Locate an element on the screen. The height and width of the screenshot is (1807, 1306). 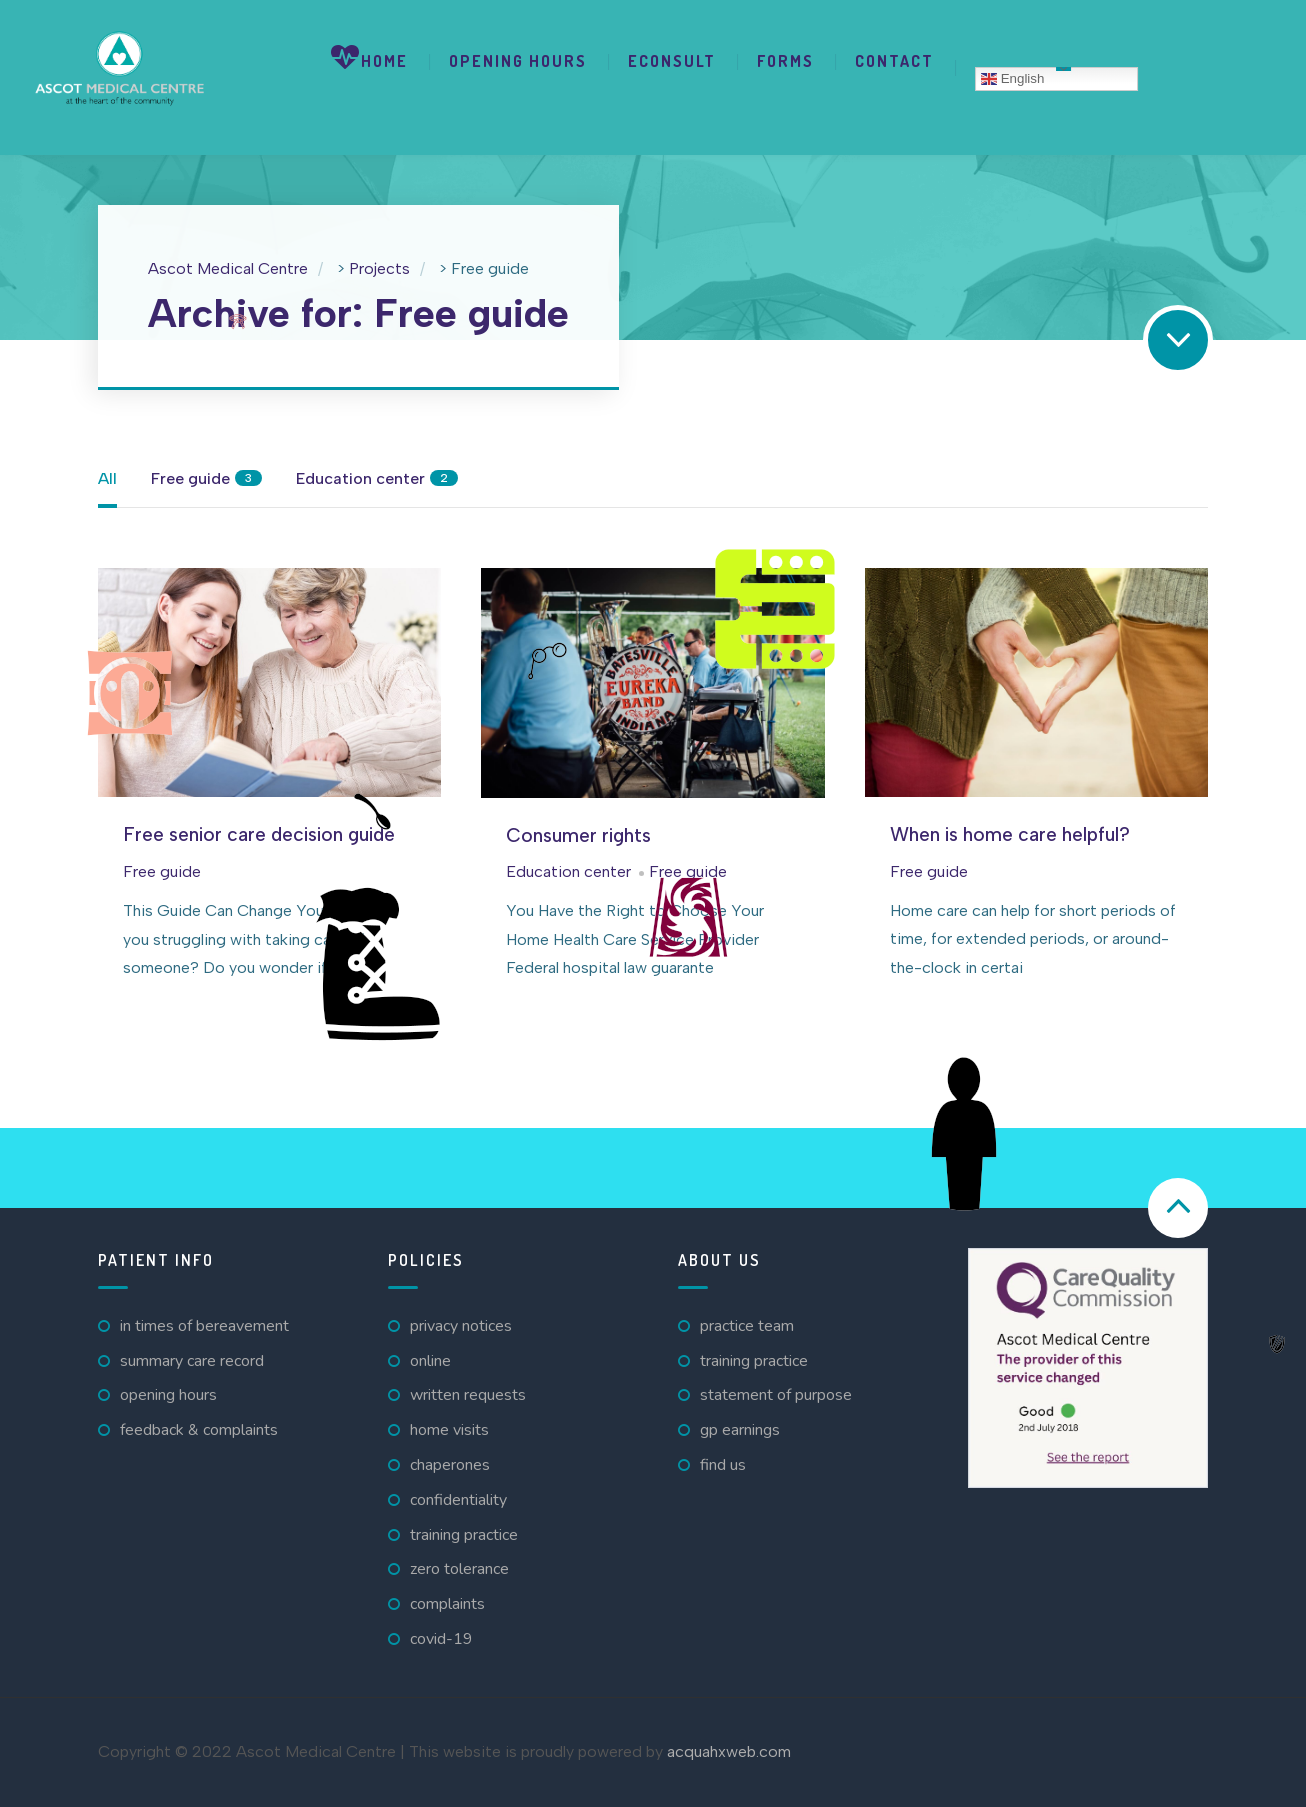
indicates disabled or inactive protection is located at coordinates (1277, 1344).